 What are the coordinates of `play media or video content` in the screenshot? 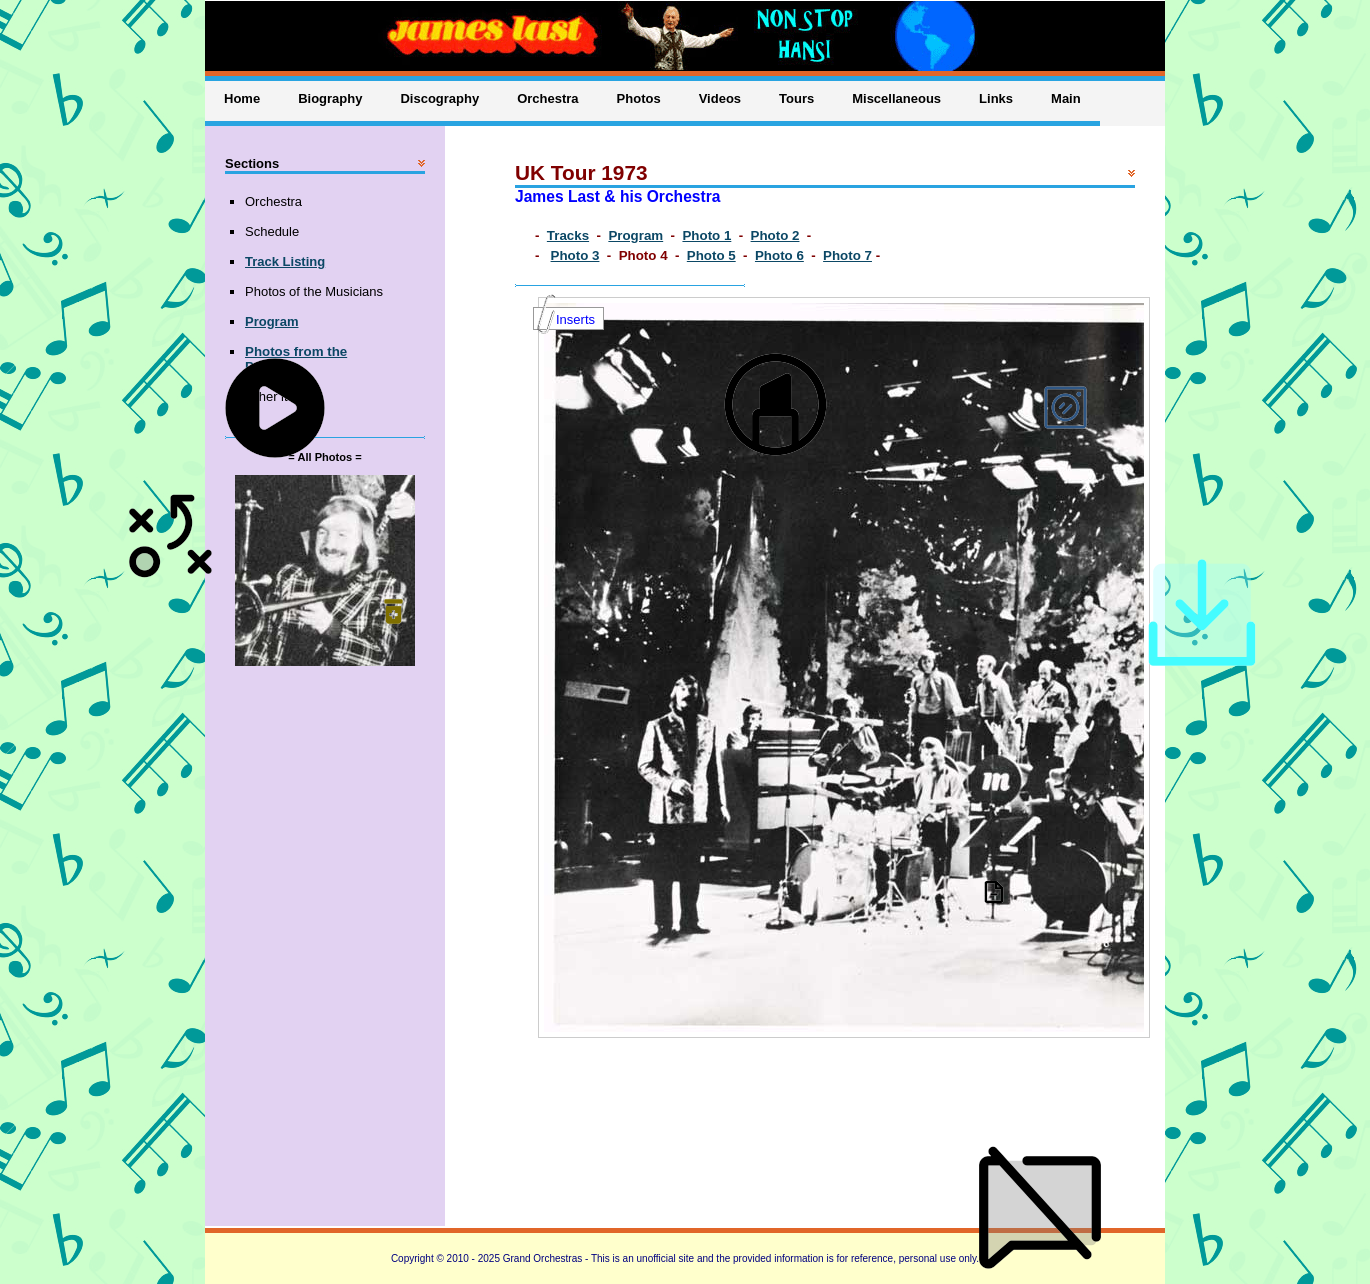 It's located at (275, 408).